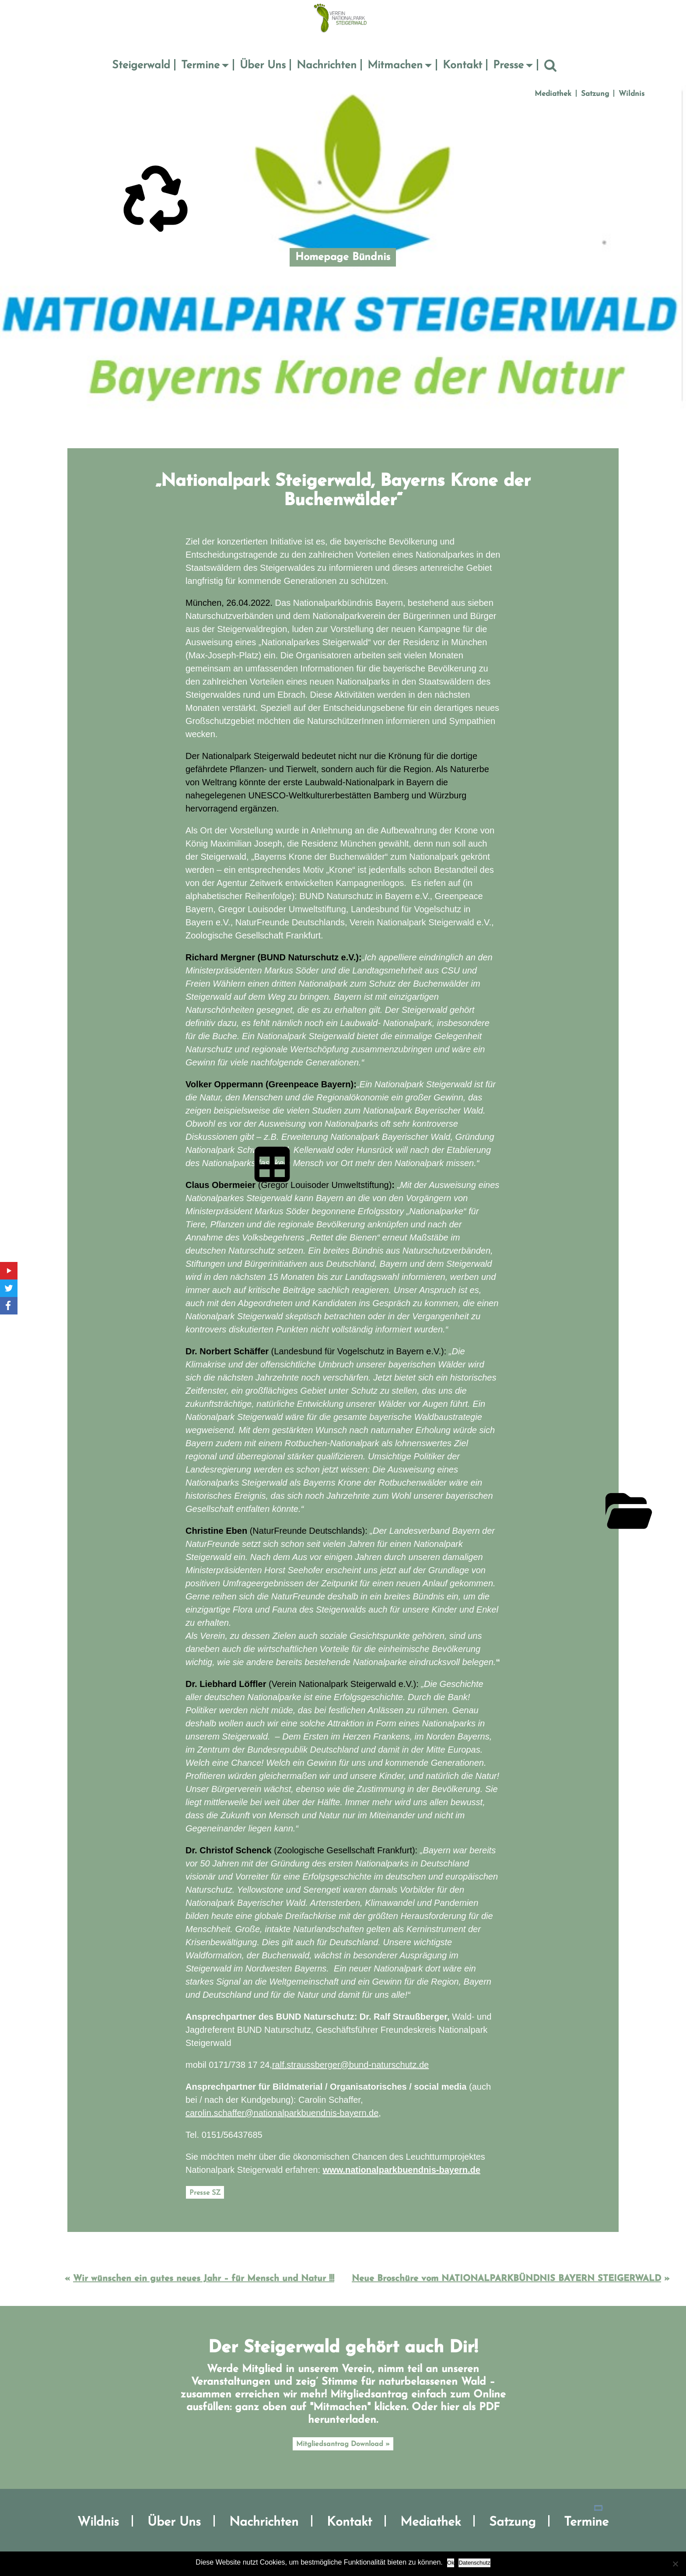 The width and height of the screenshot is (686, 2576). Describe the element at coordinates (155, 197) in the screenshot. I see `indicates recyclable item or material` at that location.